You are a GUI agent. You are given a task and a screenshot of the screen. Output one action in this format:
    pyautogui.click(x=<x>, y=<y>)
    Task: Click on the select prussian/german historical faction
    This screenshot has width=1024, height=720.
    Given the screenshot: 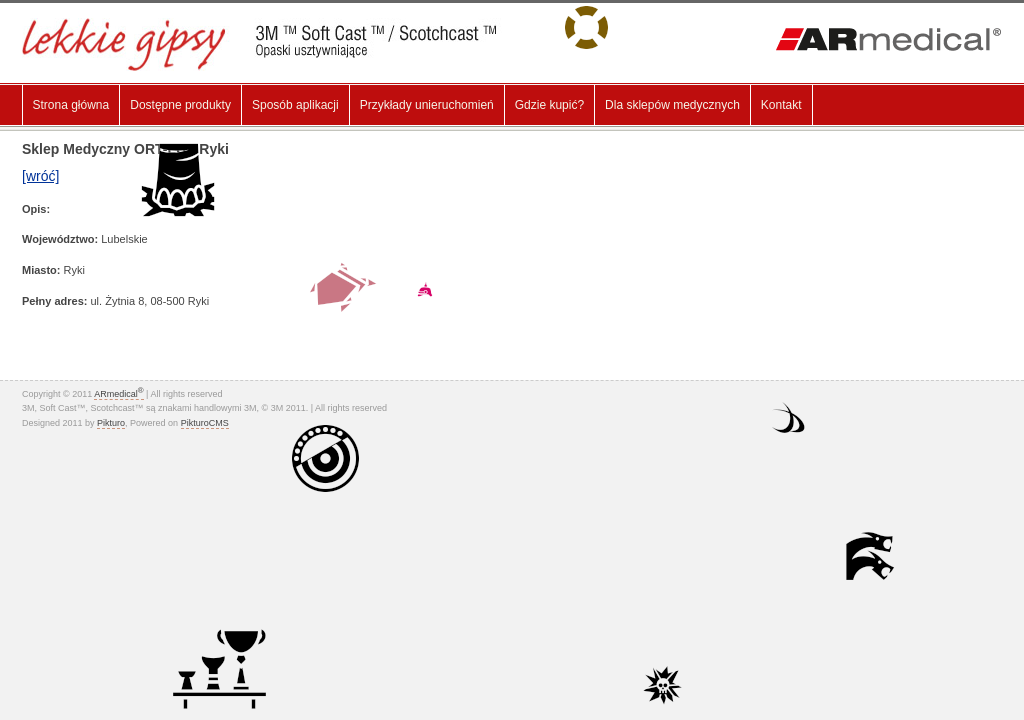 What is the action you would take?
    pyautogui.click(x=425, y=290)
    